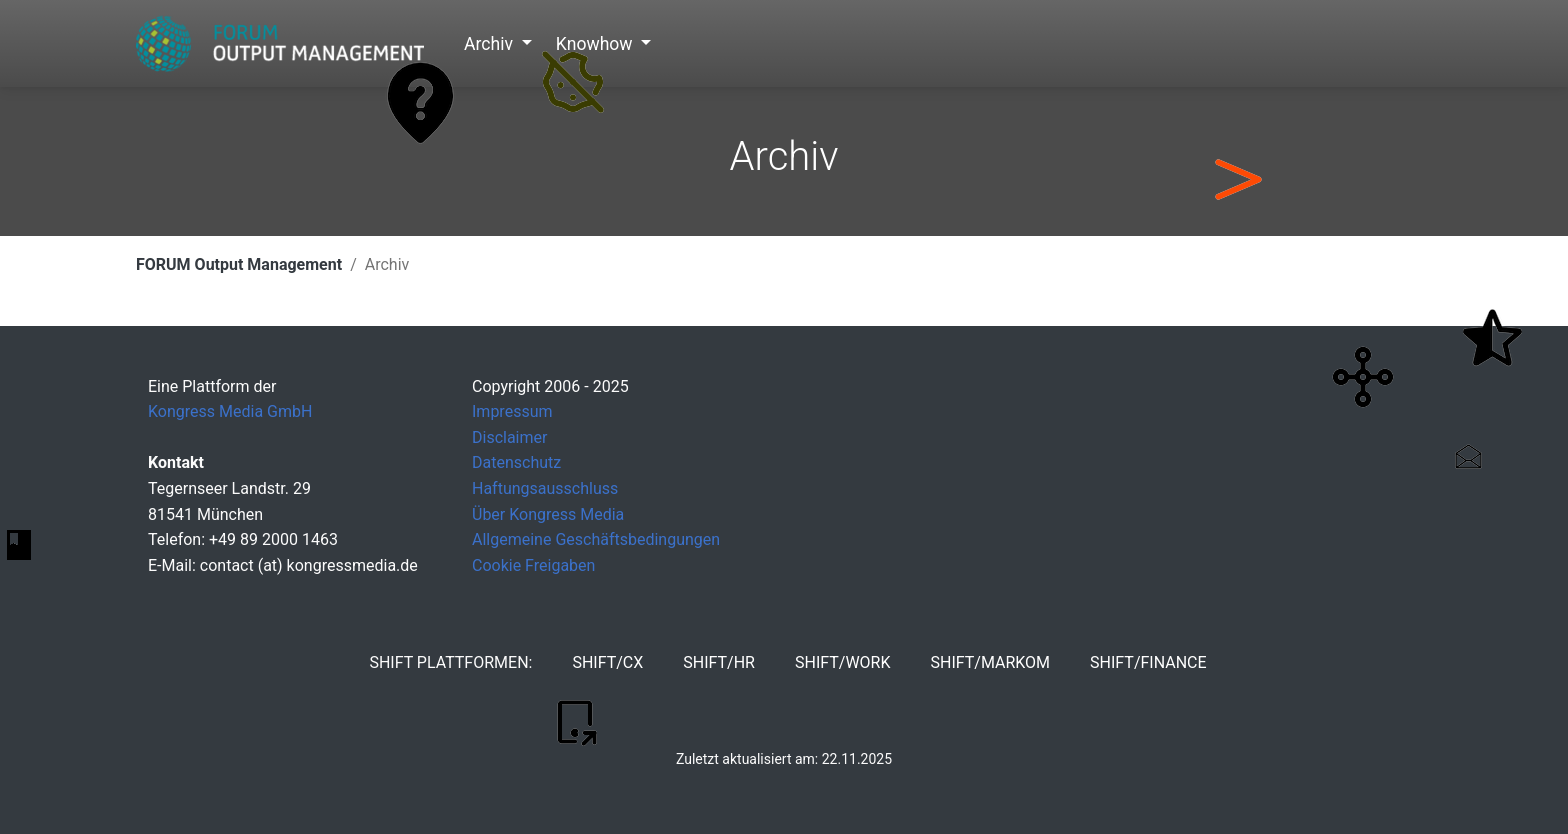 Image resolution: width=1568 pixels, height=834 pixels. I want to click on navigate to the next item or page, so click(1238, 179).